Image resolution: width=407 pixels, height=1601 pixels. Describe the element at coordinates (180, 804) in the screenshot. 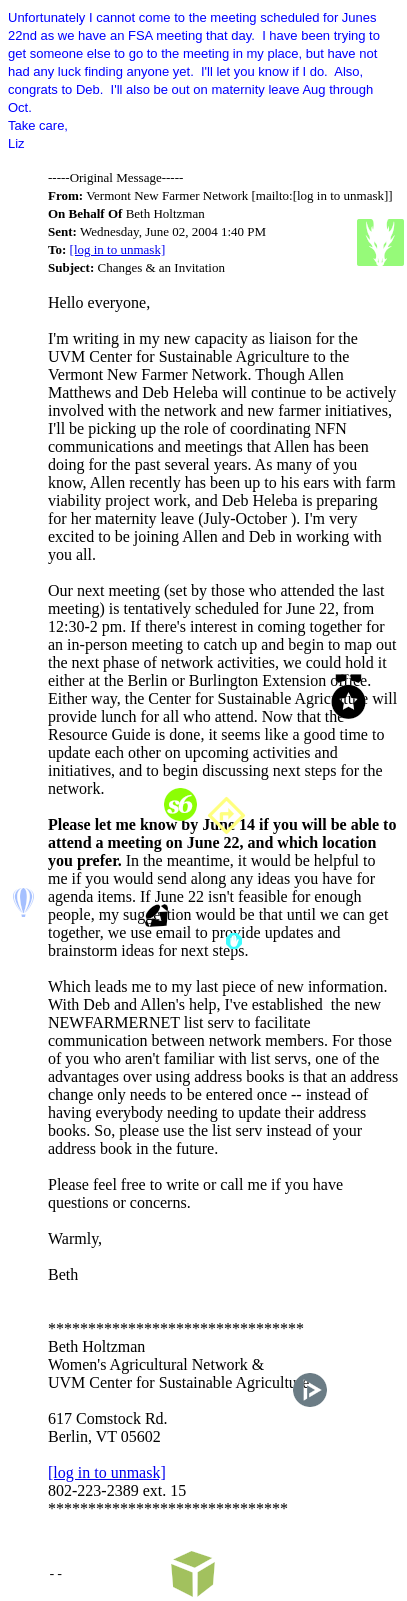

I see `visit Society6 website or app` at that location.